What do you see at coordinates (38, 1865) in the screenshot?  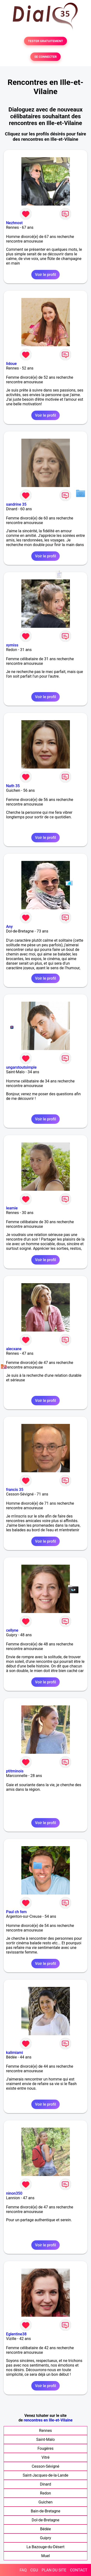 I see `open typos 2024 folder` at bounding box center [38, 1865].